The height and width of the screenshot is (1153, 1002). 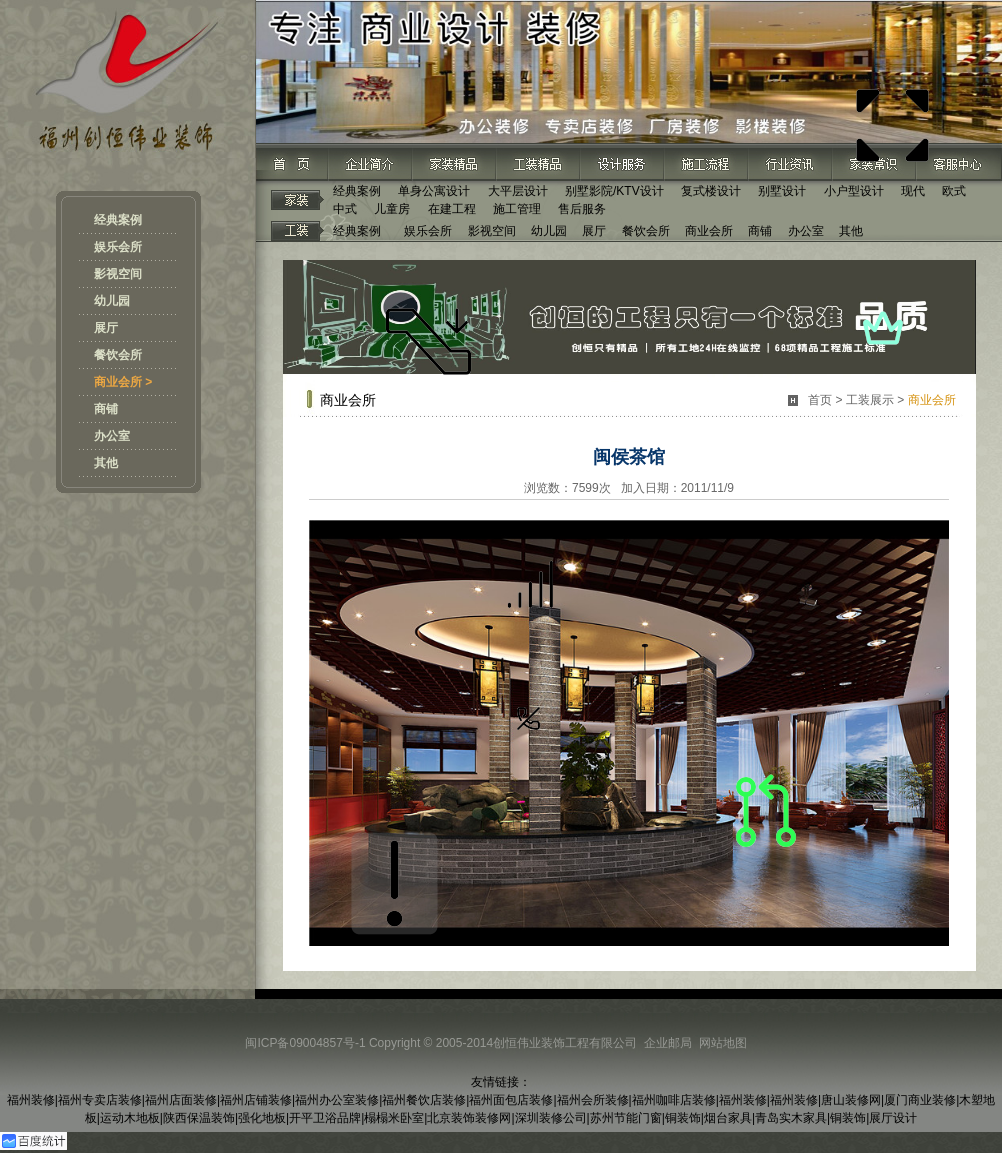 What do you see at coordinates (428, 341) in the screenshot?
I see `indicates escalator going down` at bounding box center [428, 341].